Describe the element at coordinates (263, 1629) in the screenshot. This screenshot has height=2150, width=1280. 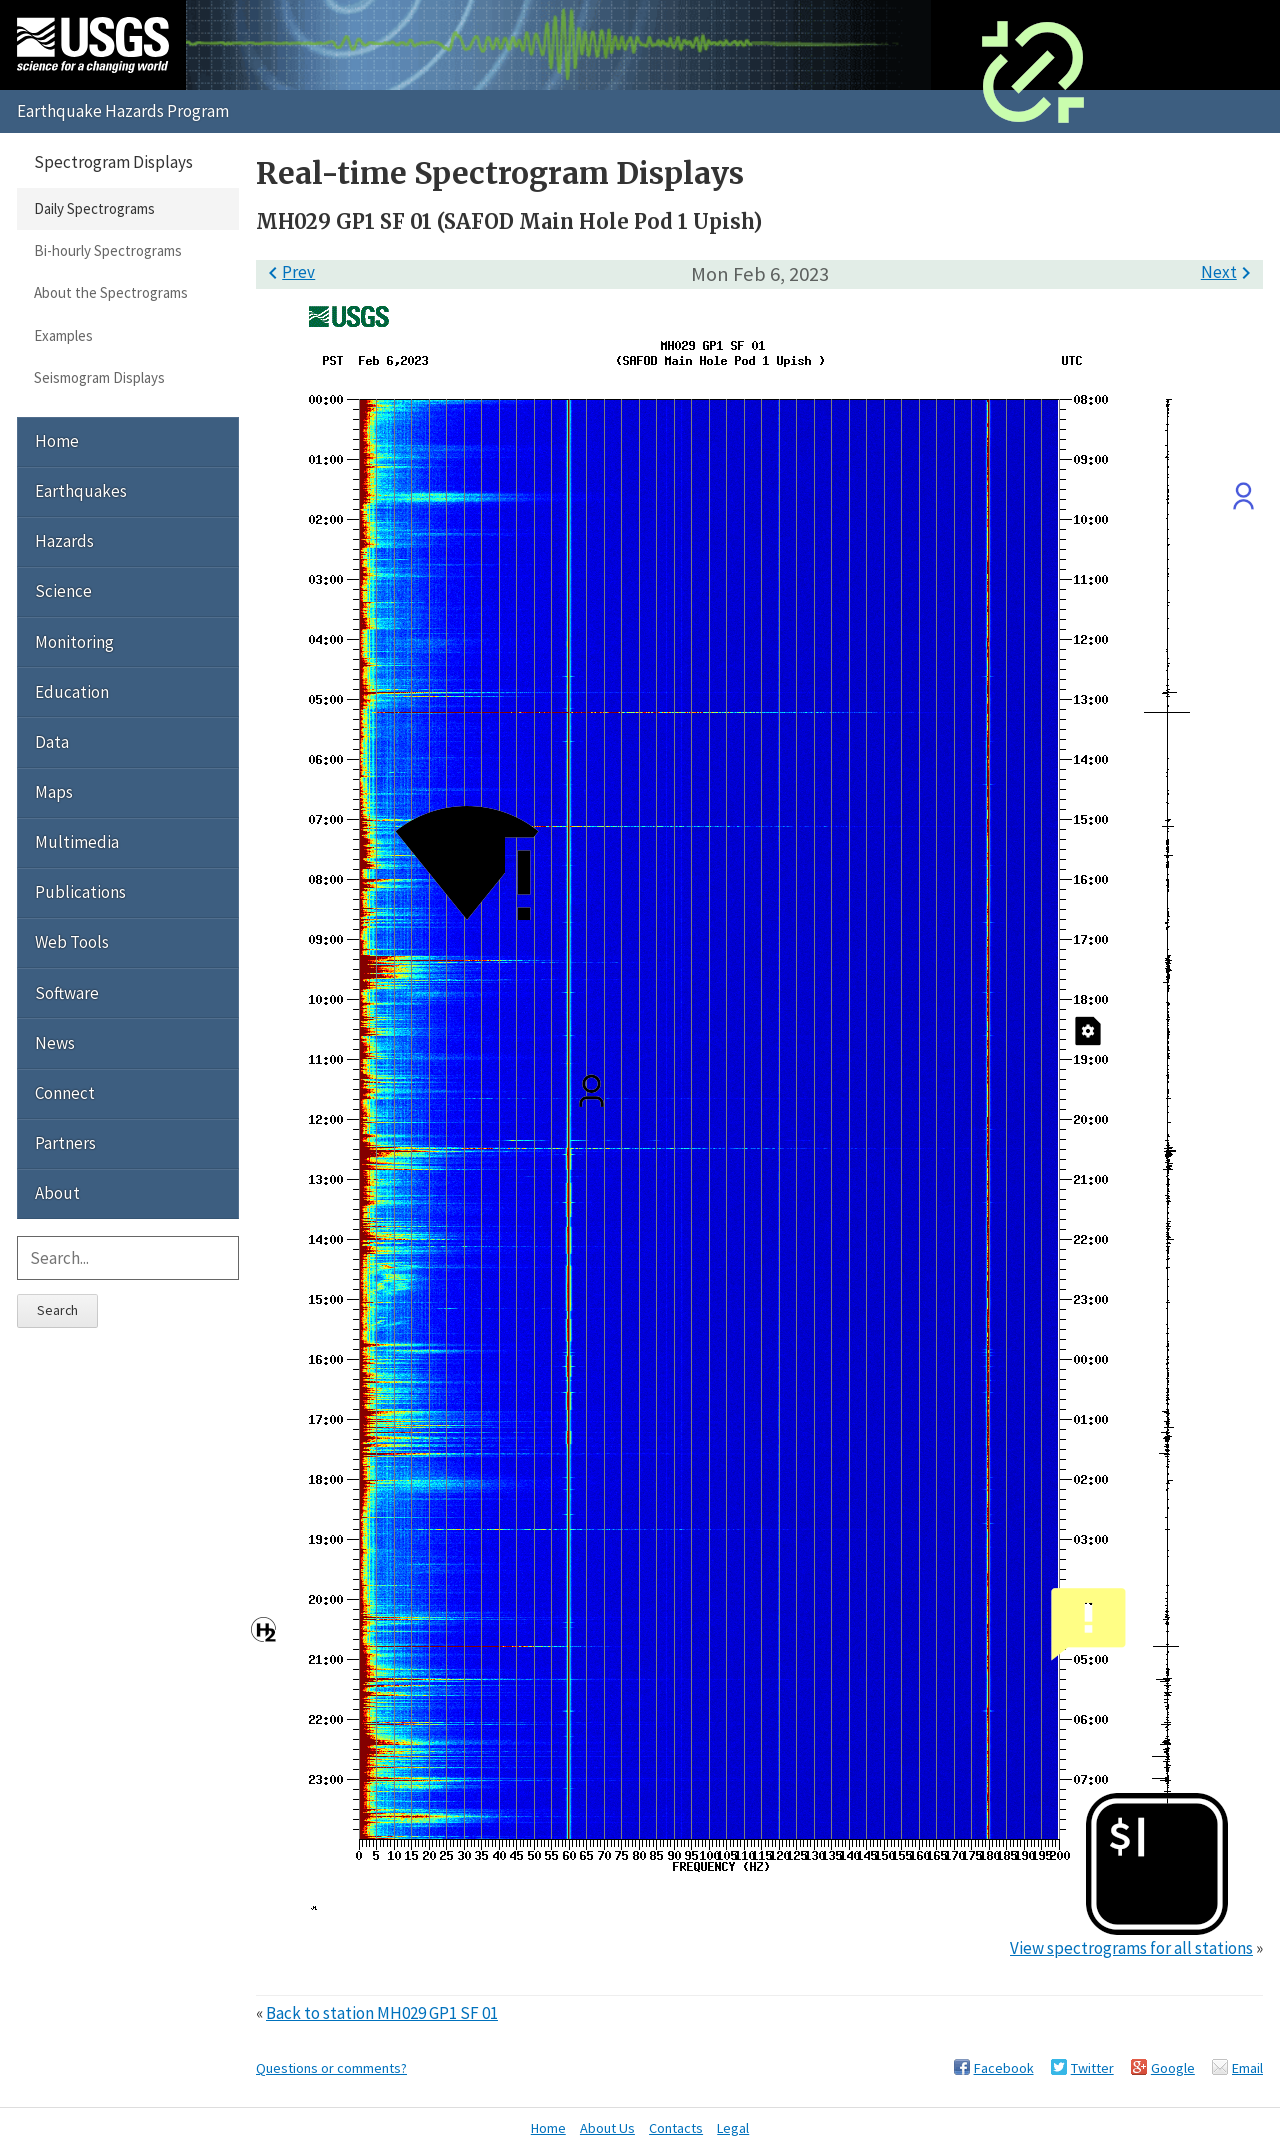
I see `h2 database logo` at that location.